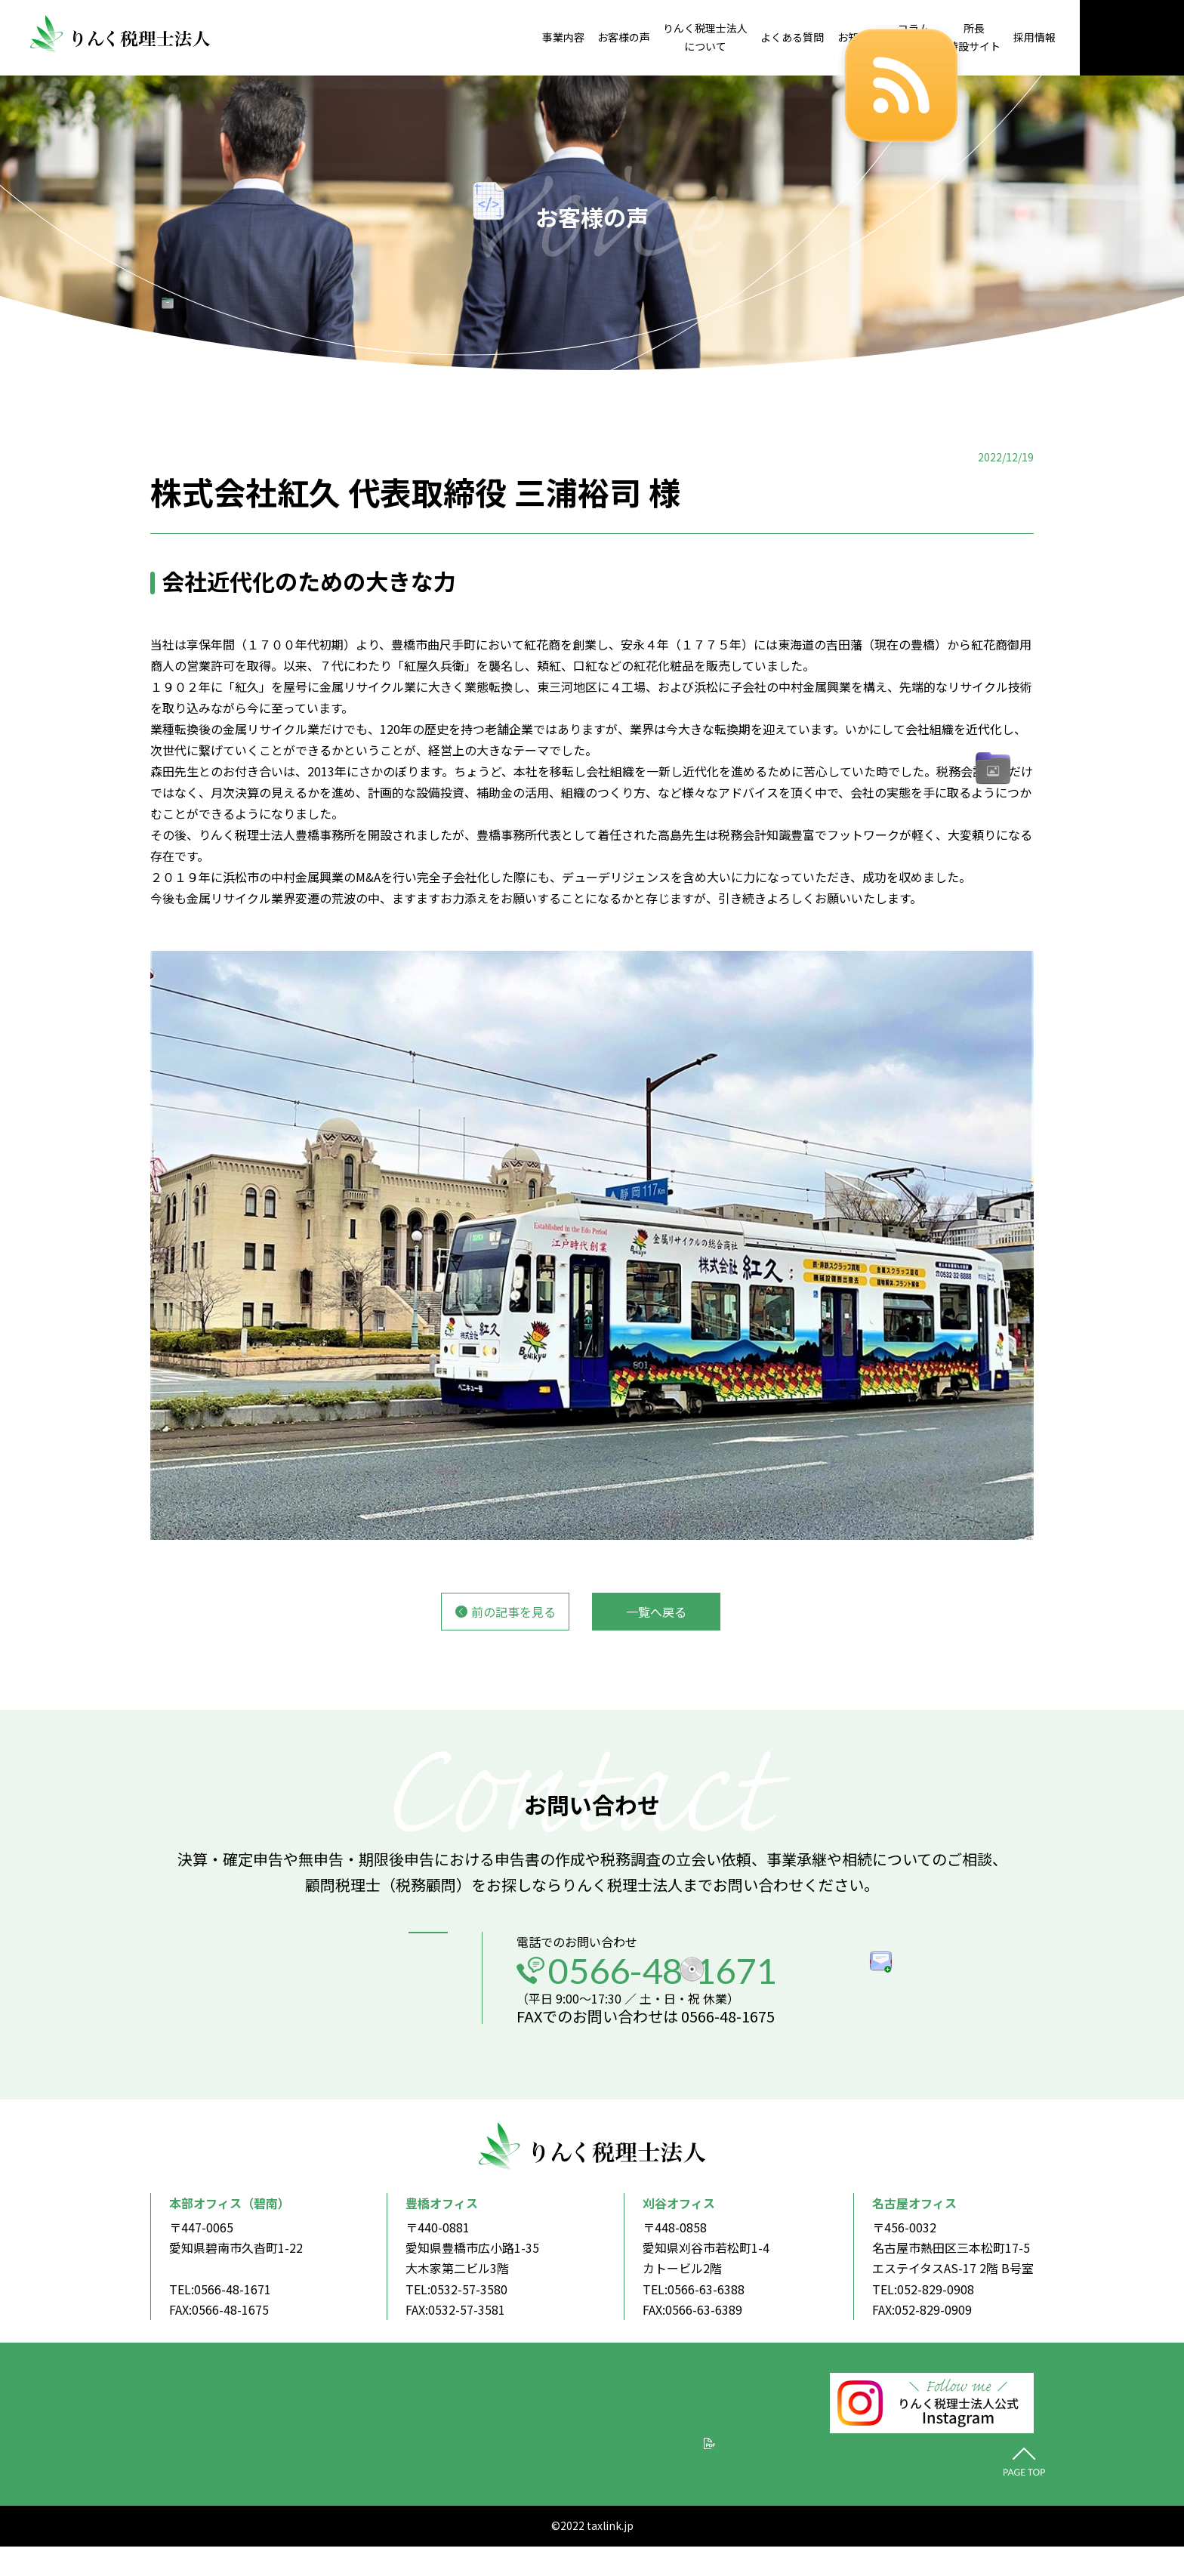  Describe the element at coordinates (692, 1969) in the screenshot. I see `indicates a DVD-R disc drive or media` at that location.